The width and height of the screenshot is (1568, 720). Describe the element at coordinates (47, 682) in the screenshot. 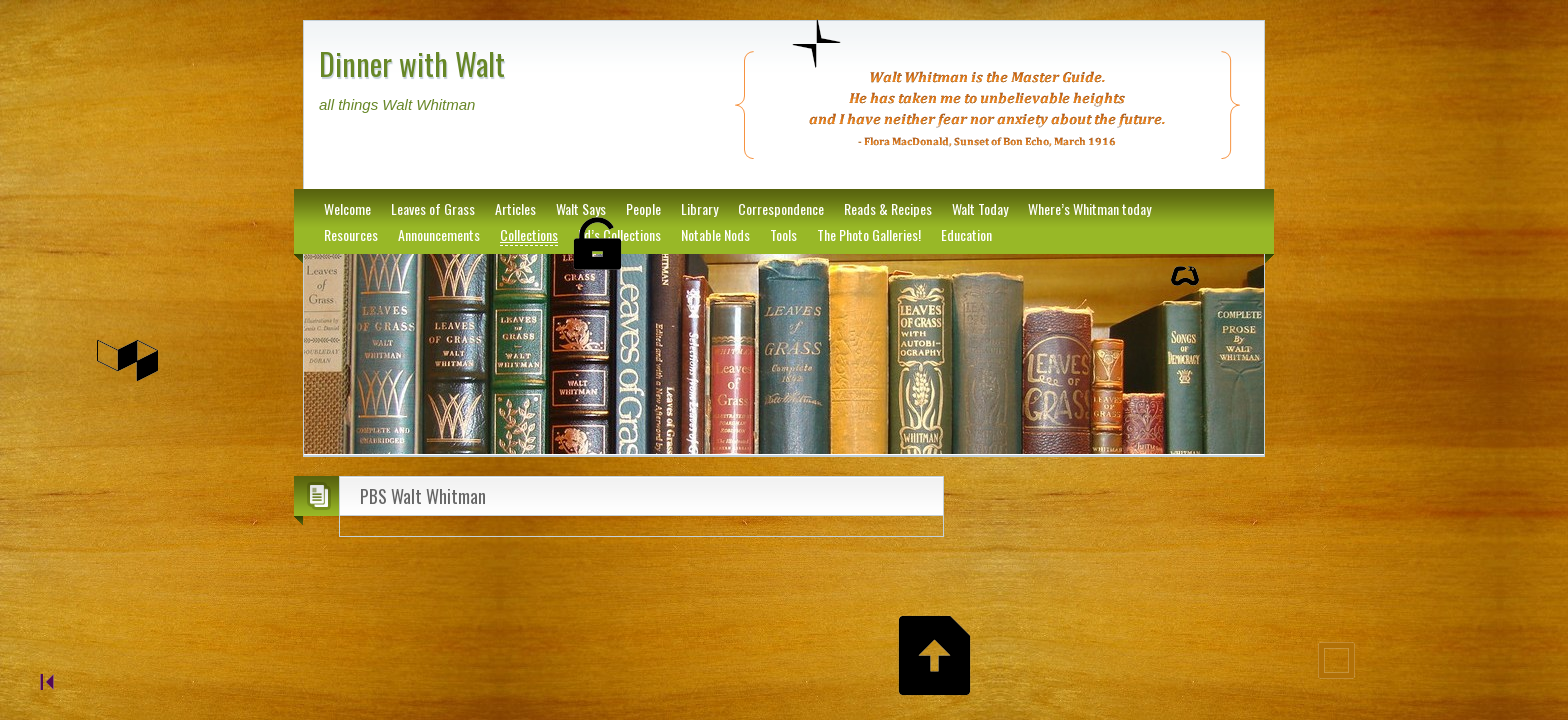

I see `skip to previous track` at that location.